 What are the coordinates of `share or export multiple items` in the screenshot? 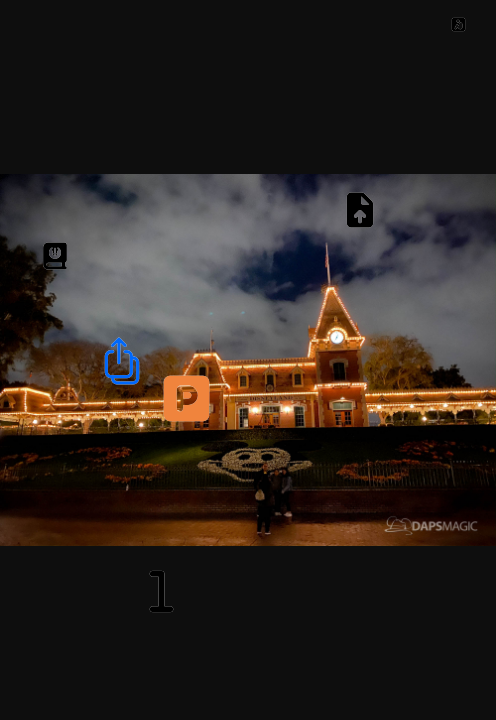 It's located at (122, 361).